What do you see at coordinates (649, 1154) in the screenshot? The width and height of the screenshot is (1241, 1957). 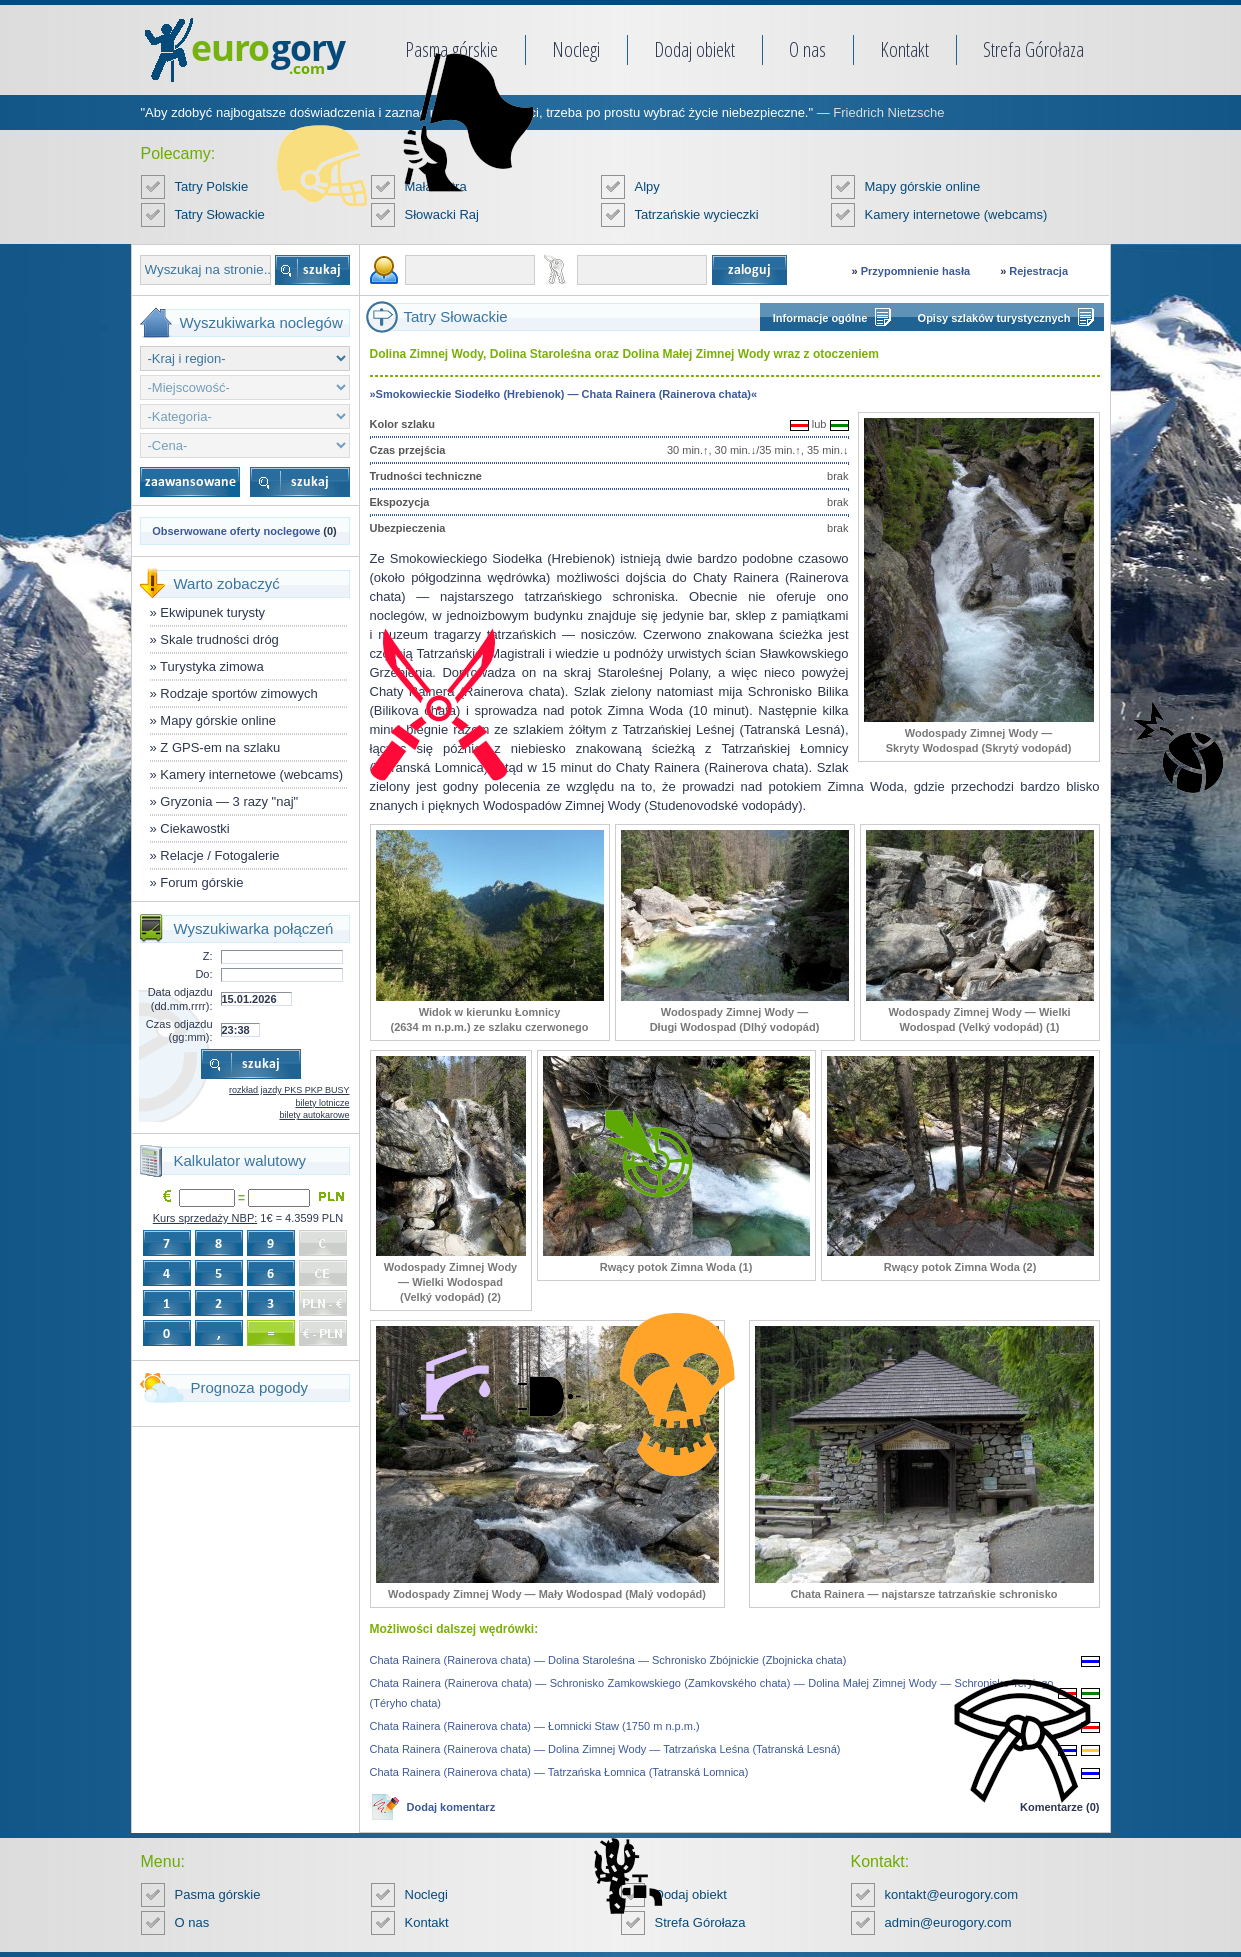 I see `aim or target an objective` at bounding box center [649, 1154].